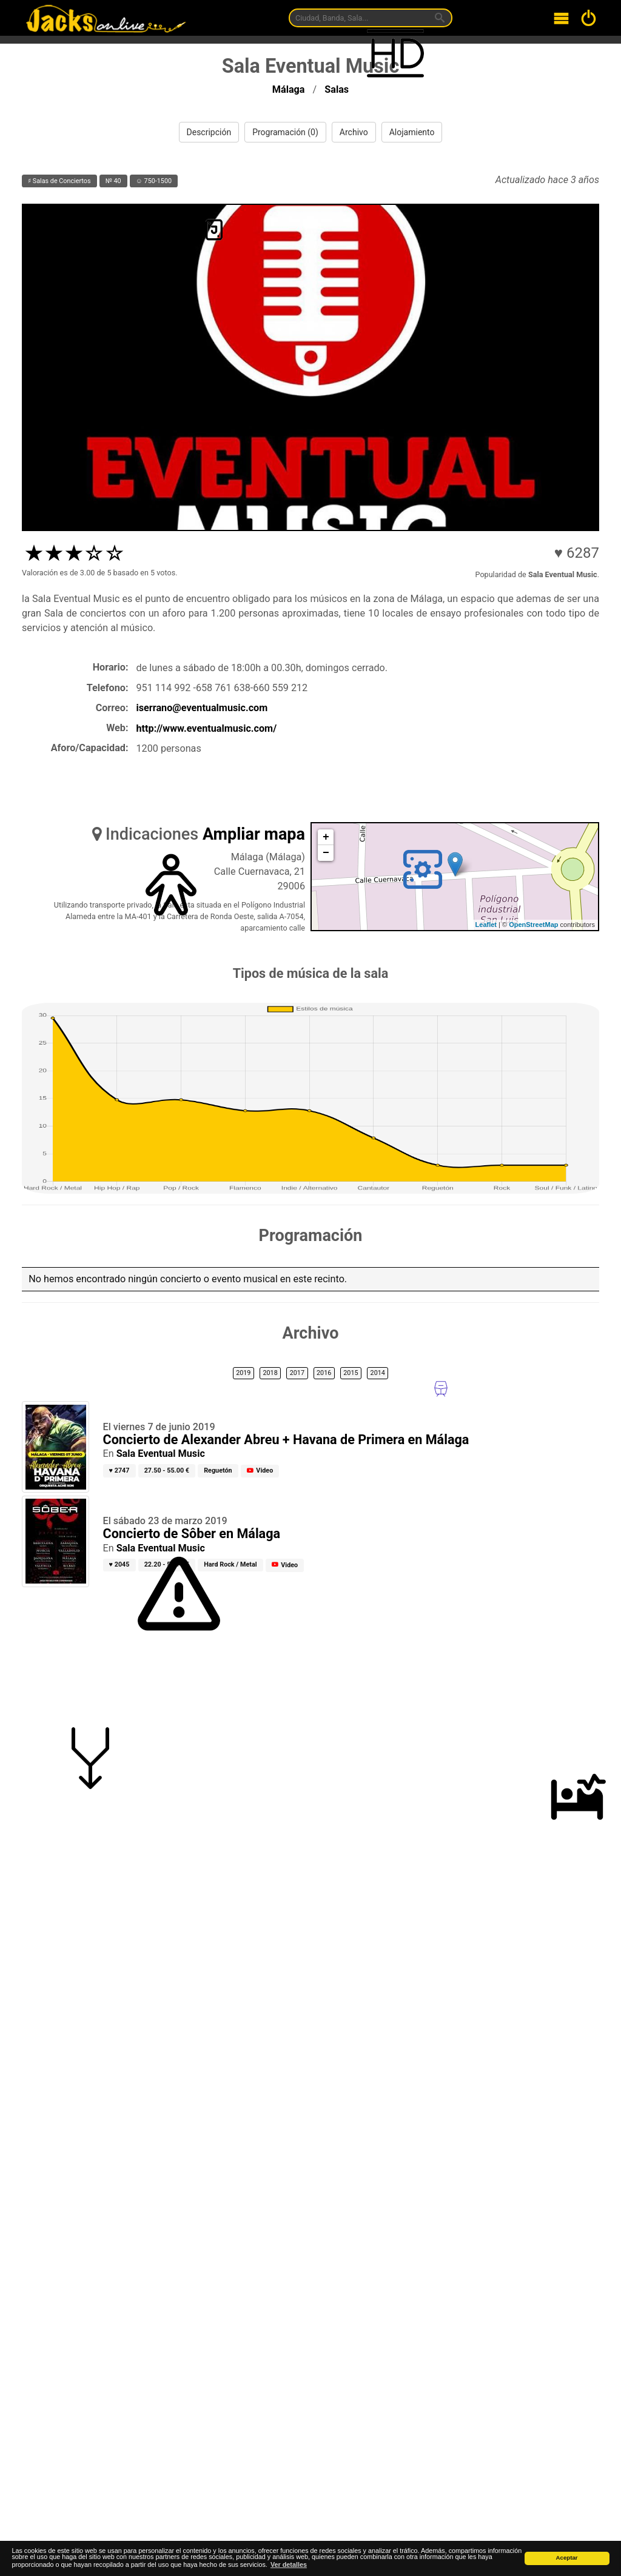 This screenshot has width=621, height=2576. Describe the element at coordinates (214, 230) in the screenshot. I see `jack playing card in a card game app` at that location.